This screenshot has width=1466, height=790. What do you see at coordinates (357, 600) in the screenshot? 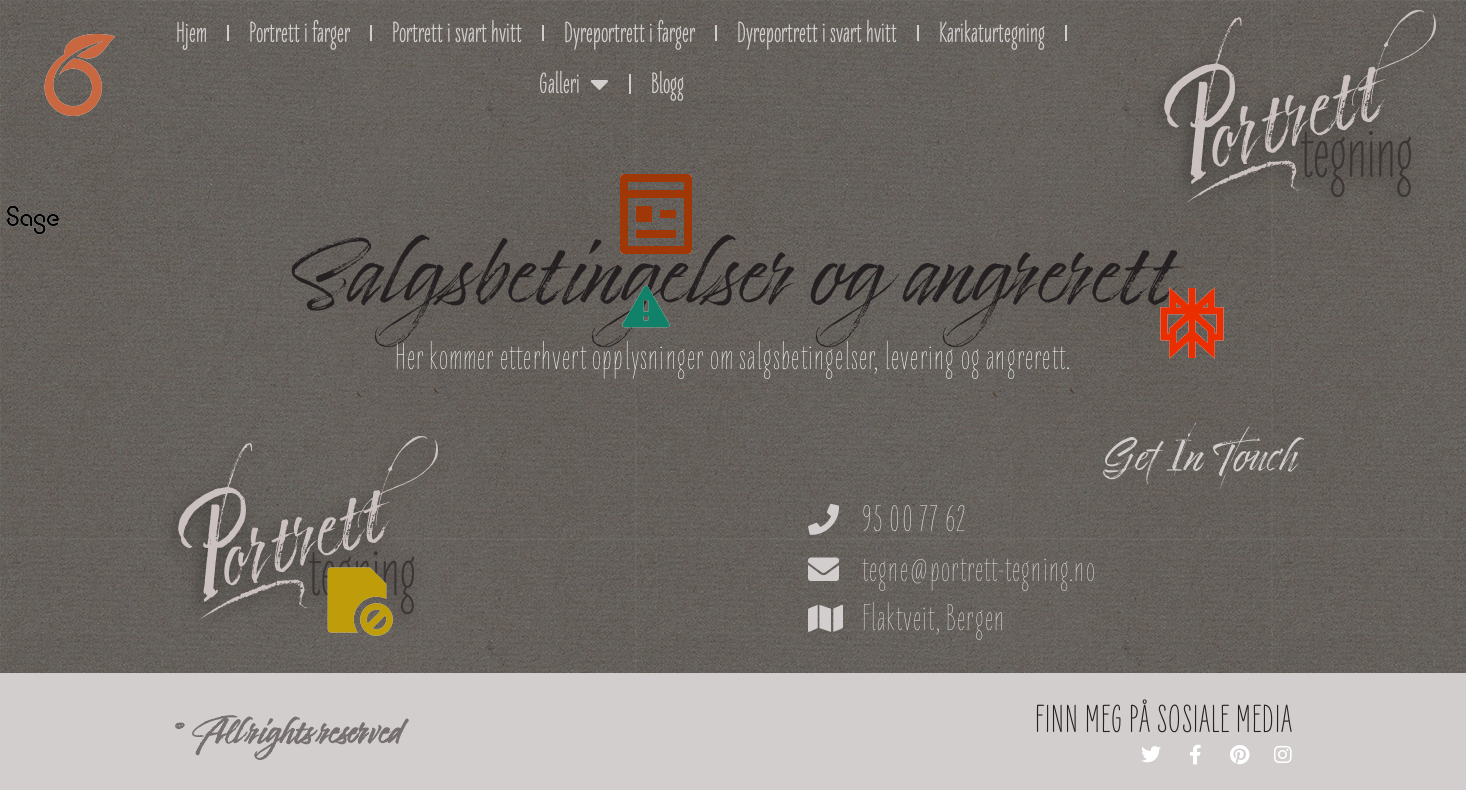
I see `file access denied or restricted` at bounding box center [357, 600].